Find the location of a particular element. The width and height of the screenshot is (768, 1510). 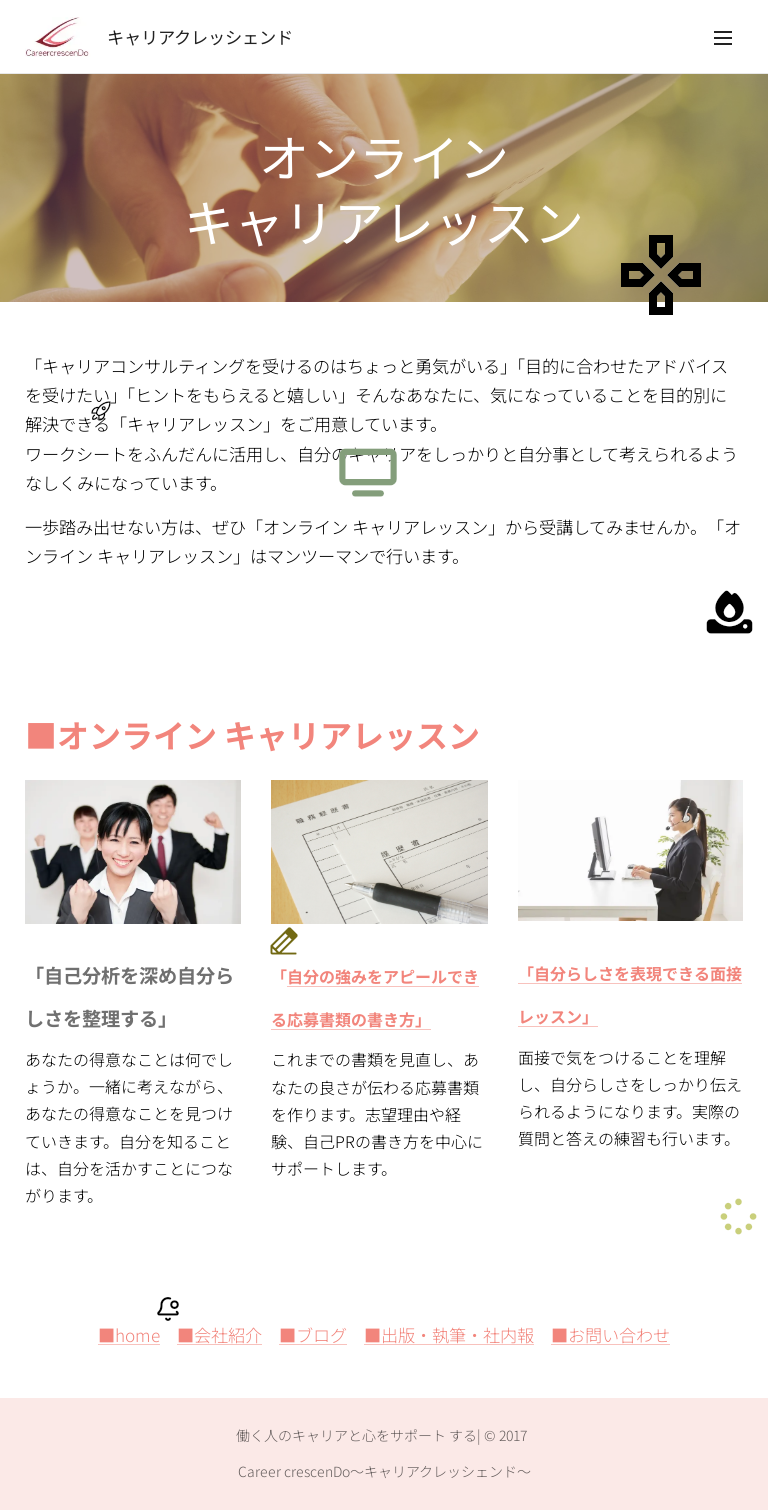

access gaming features or controls is located at coordinates (661, 275).